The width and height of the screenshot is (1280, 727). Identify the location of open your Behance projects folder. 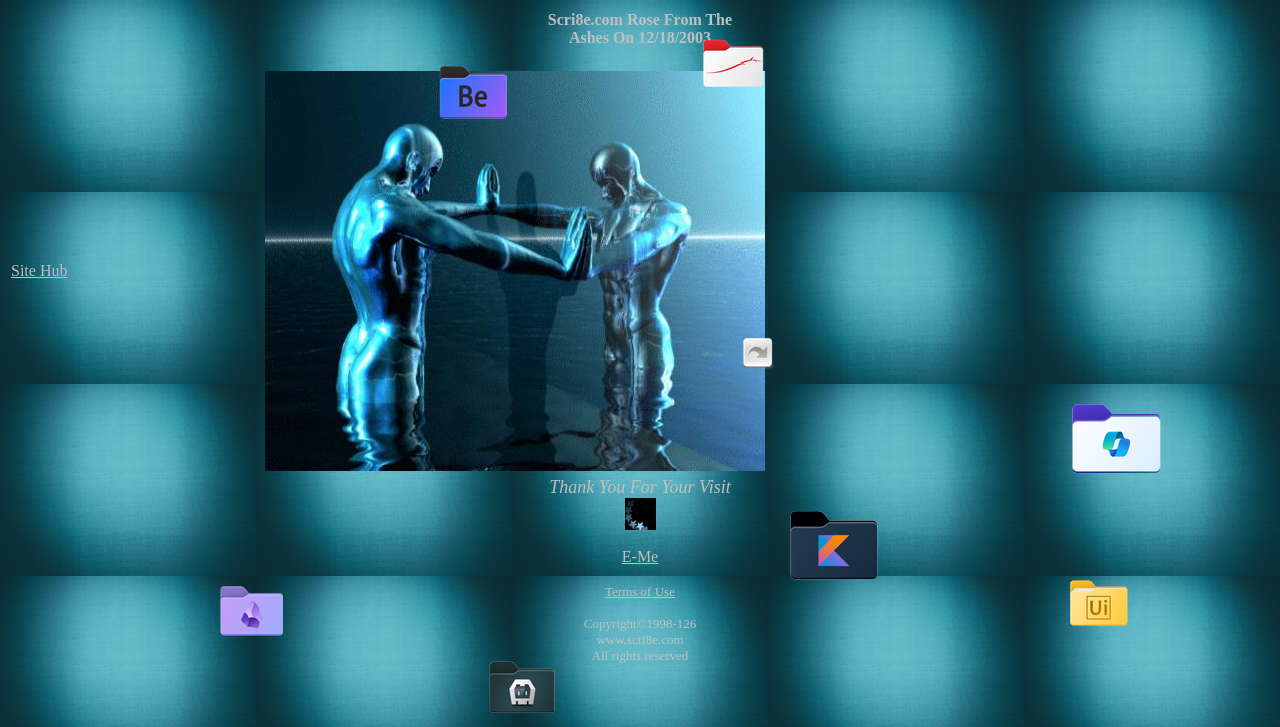
(473, 94).